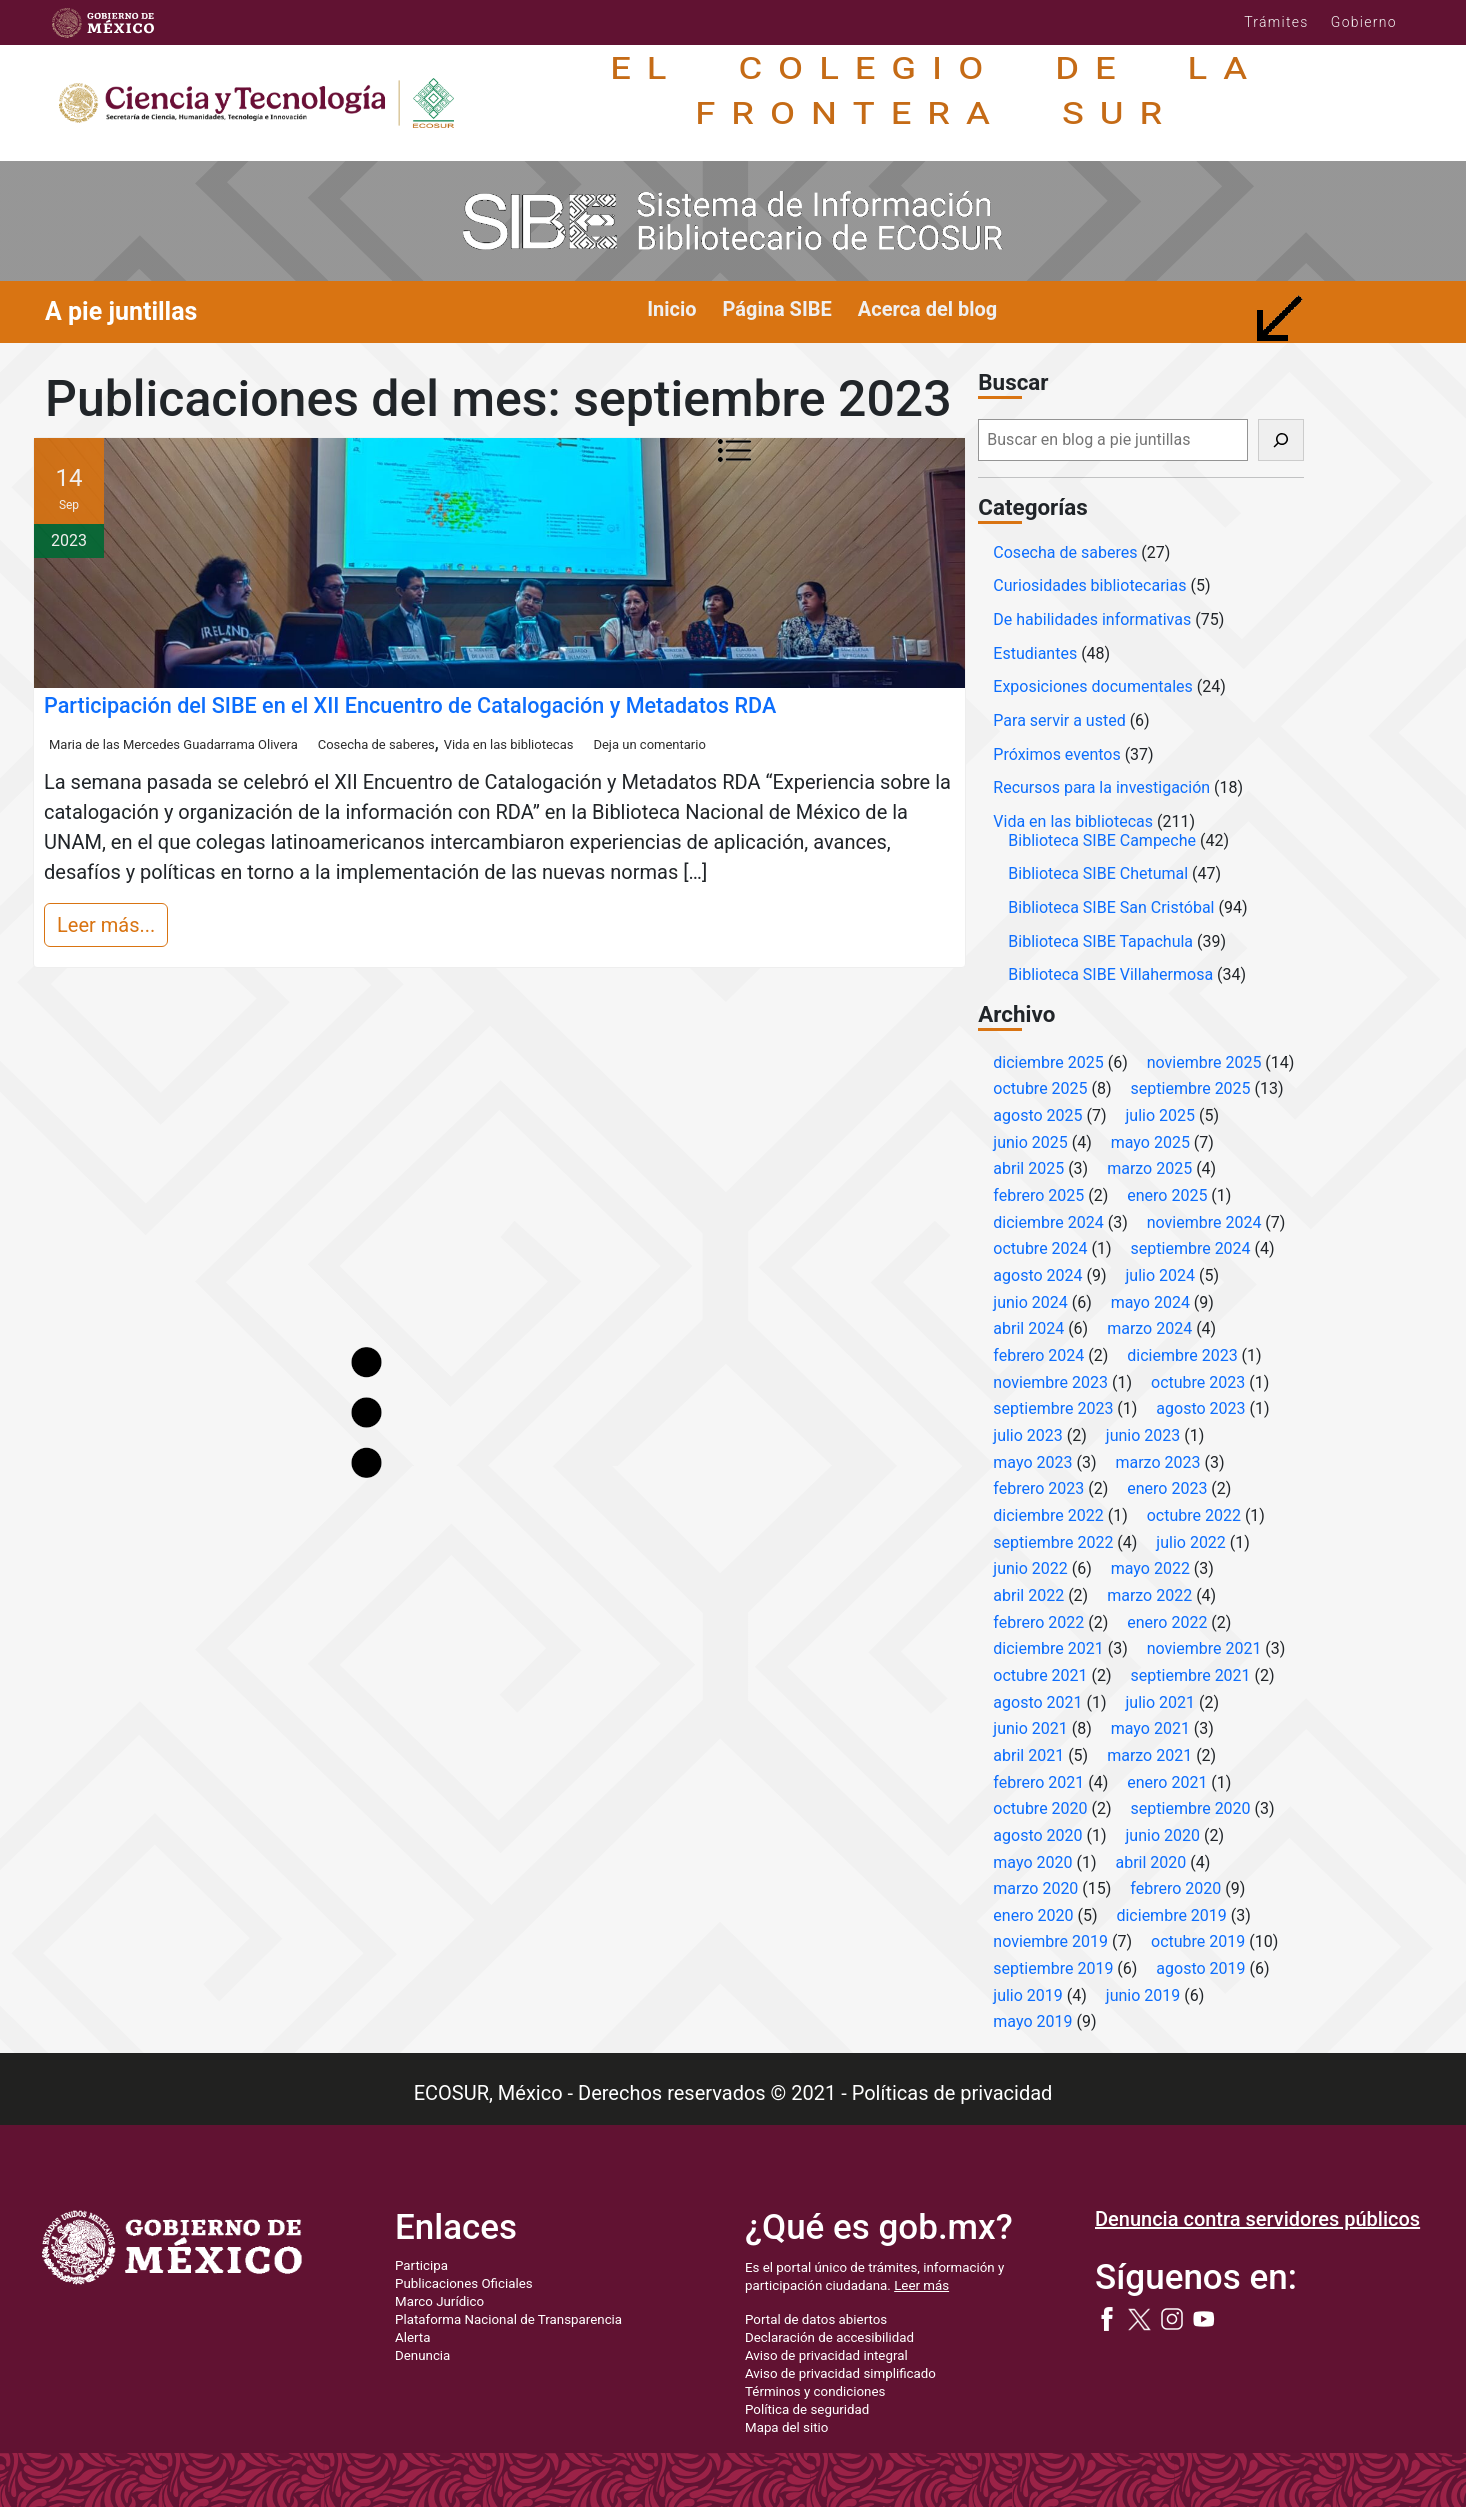 This screenshot has height=2507, width=1466. I want to click on view list of items, so click(734, 450).